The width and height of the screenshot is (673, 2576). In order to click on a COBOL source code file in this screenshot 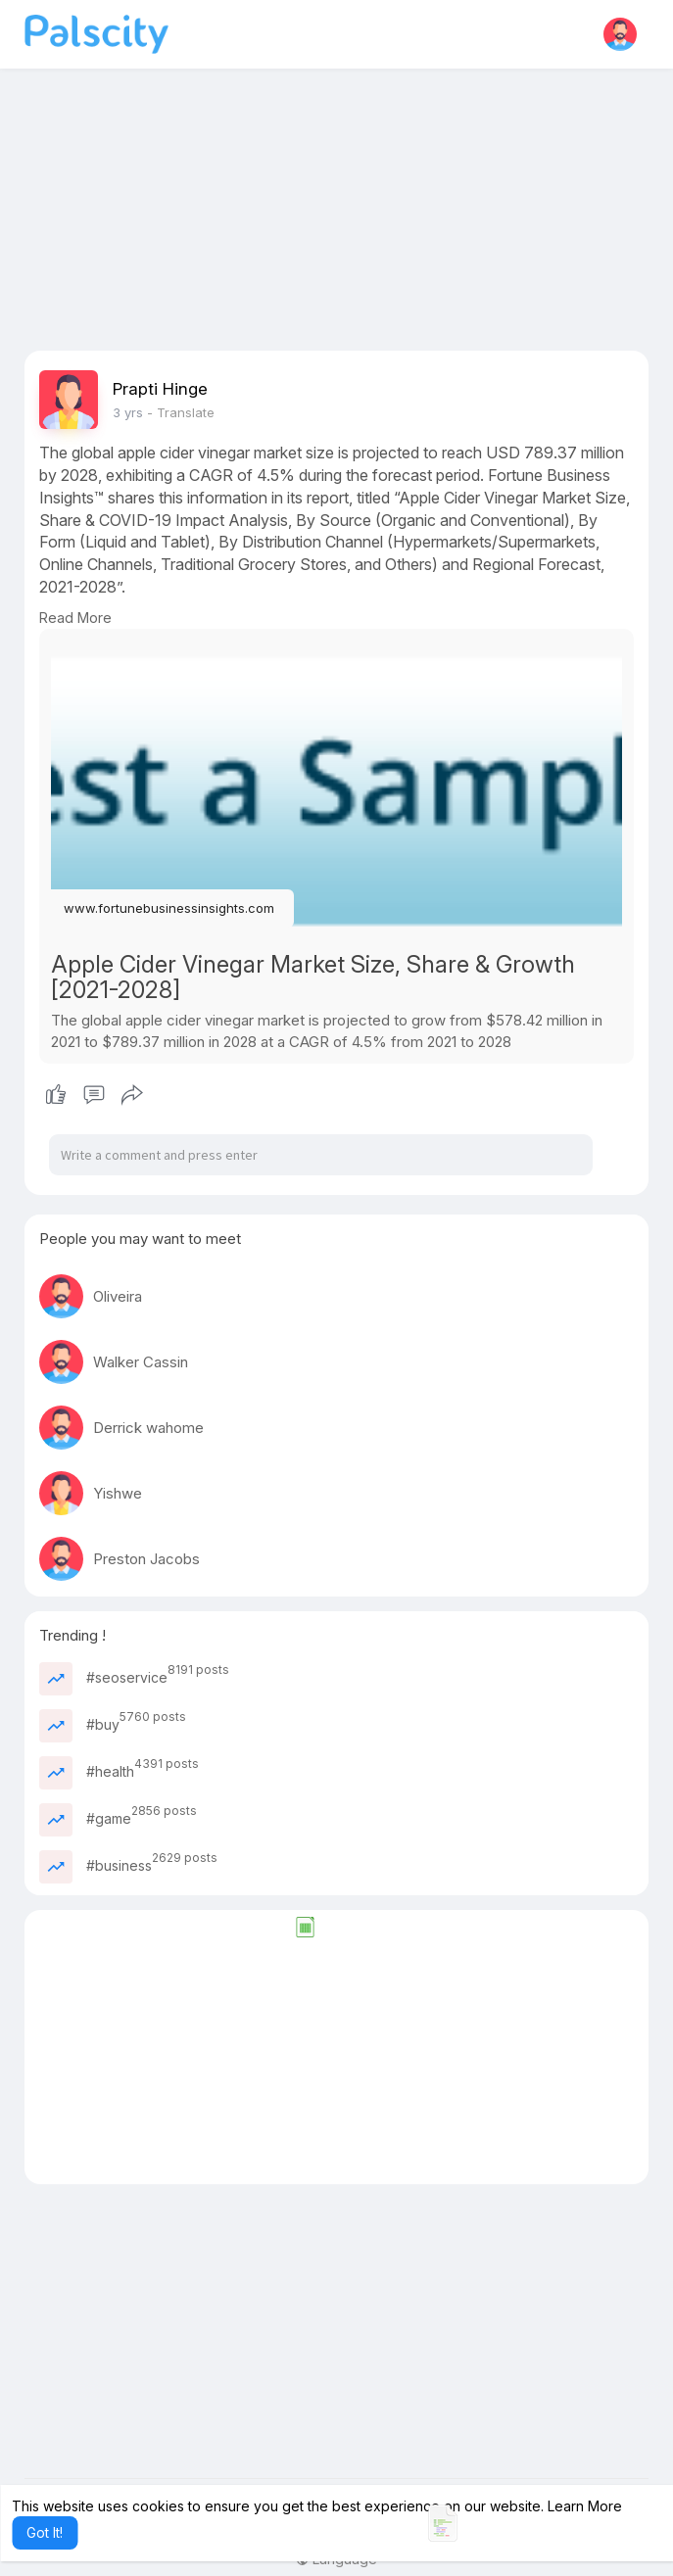, I will do `click(443, 2523)`.